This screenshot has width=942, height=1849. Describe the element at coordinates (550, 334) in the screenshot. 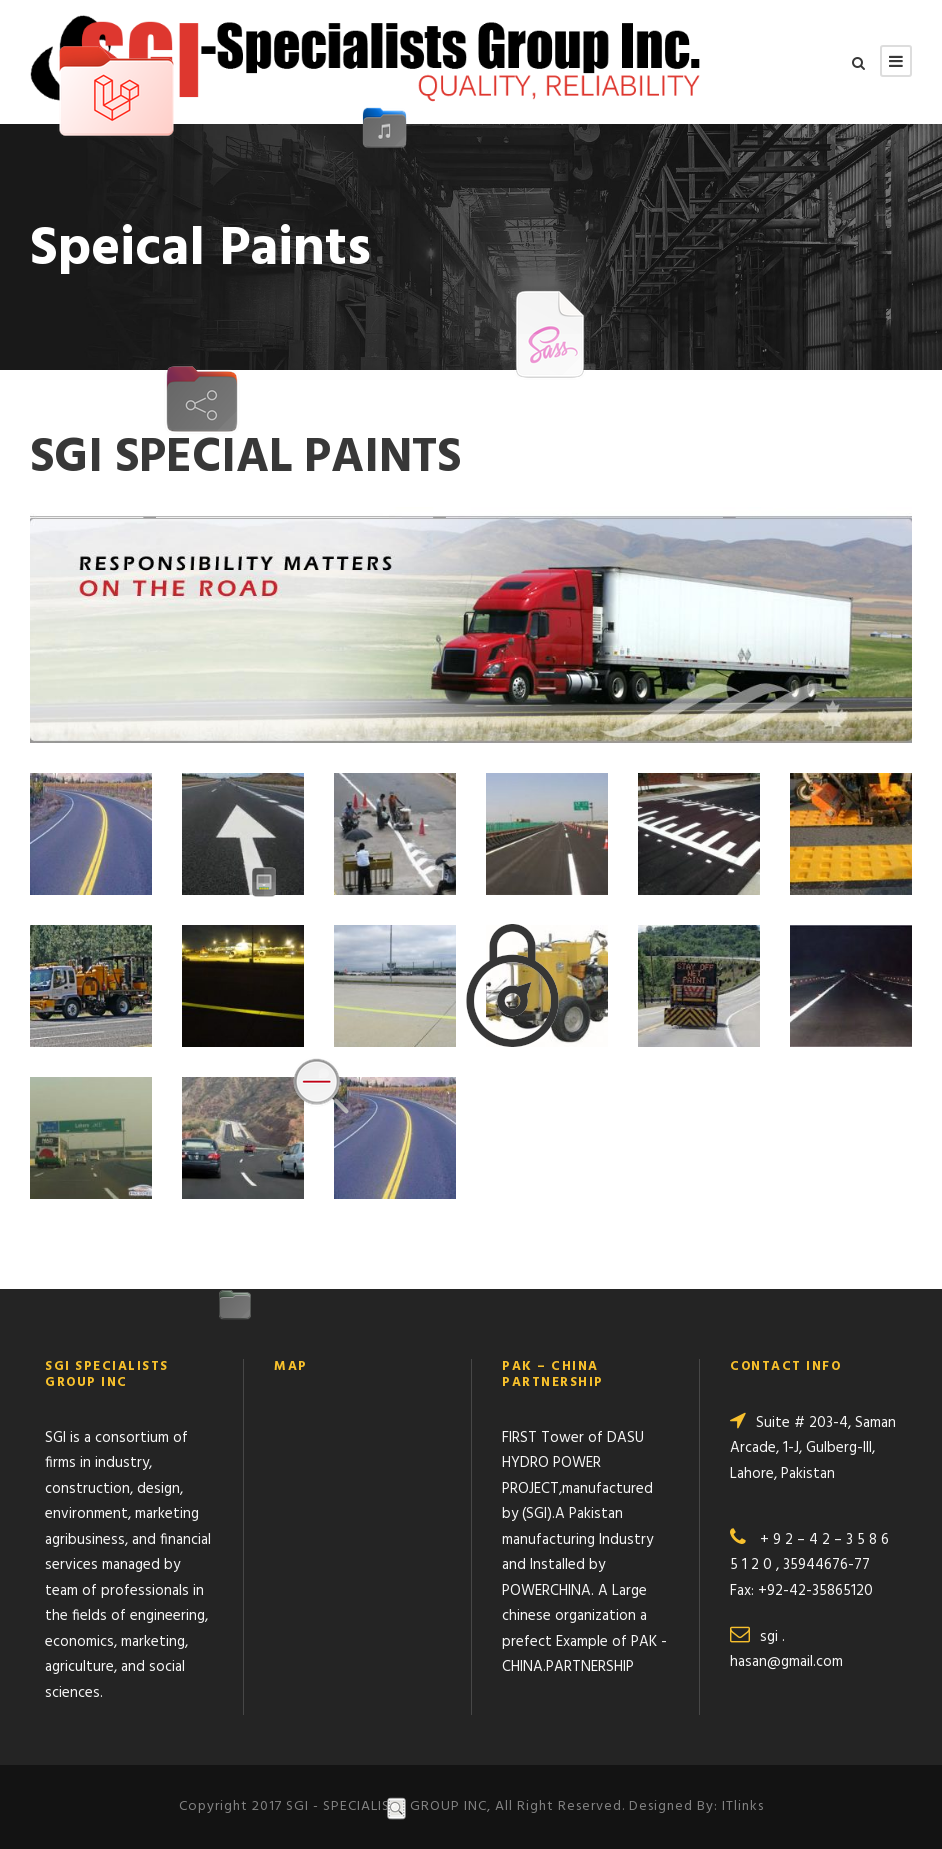

I see `scss stylesheet file` at that location.